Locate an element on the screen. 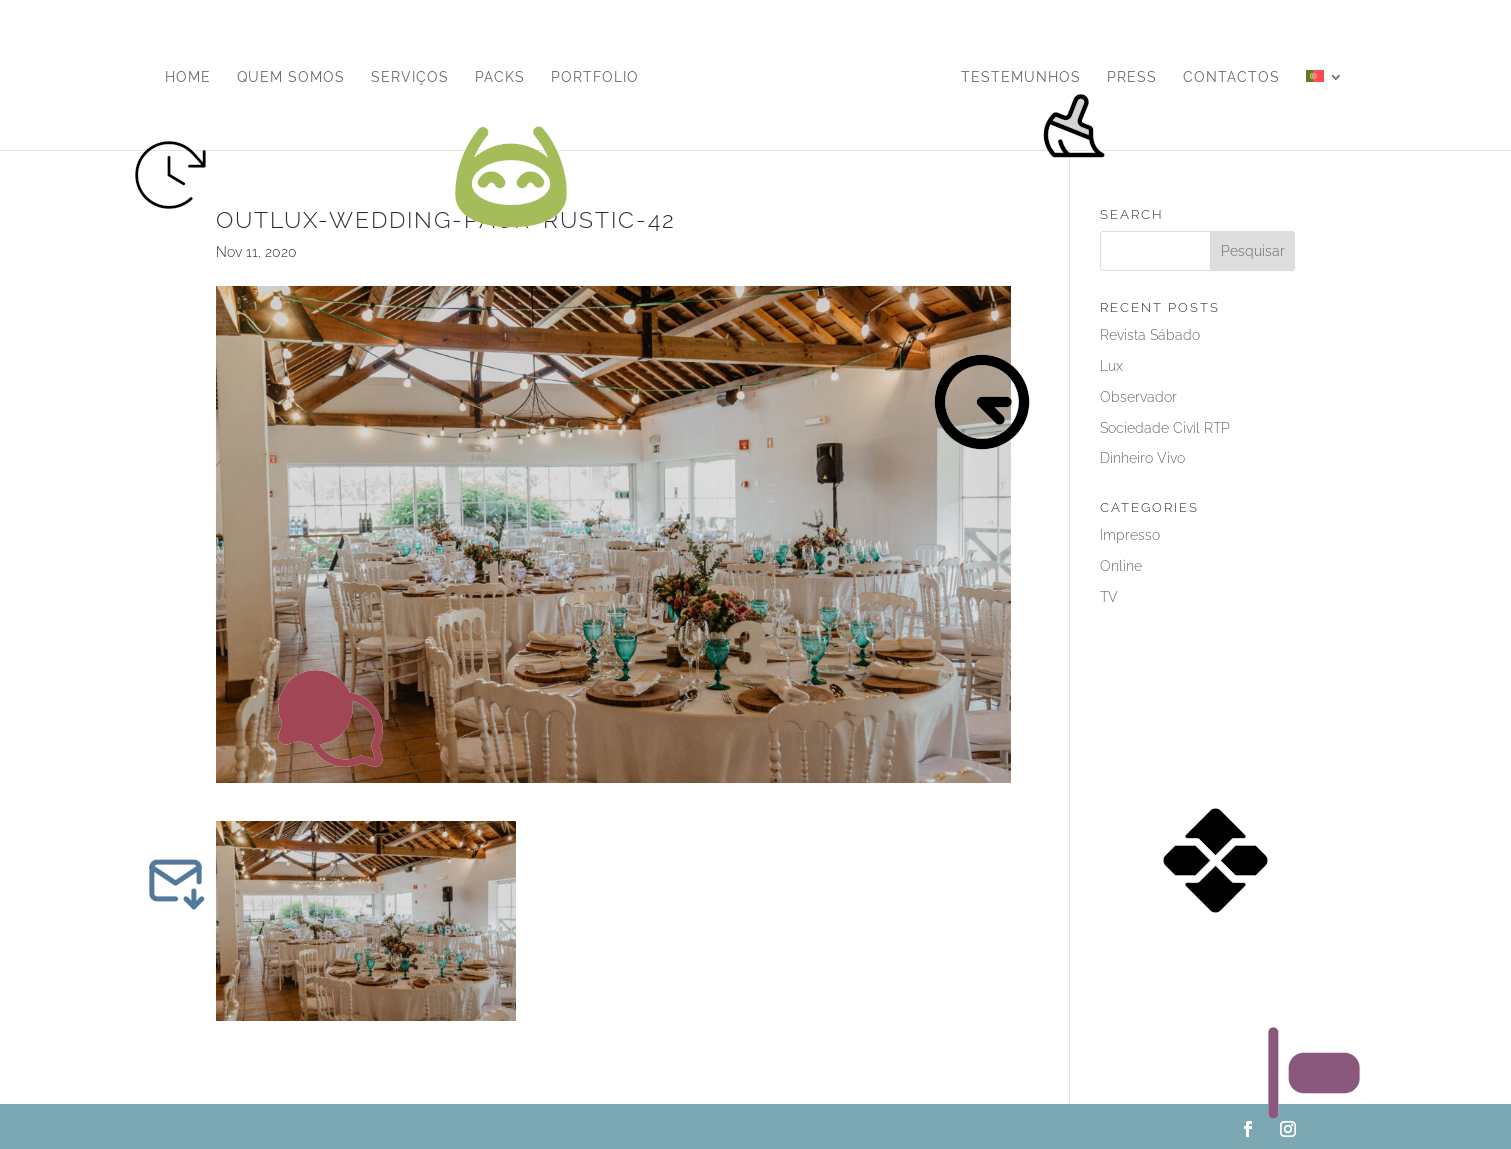 The width and height of the screenshot is (1511, 1149). clear cache or temporary files is located at coordinates (1073, 128).